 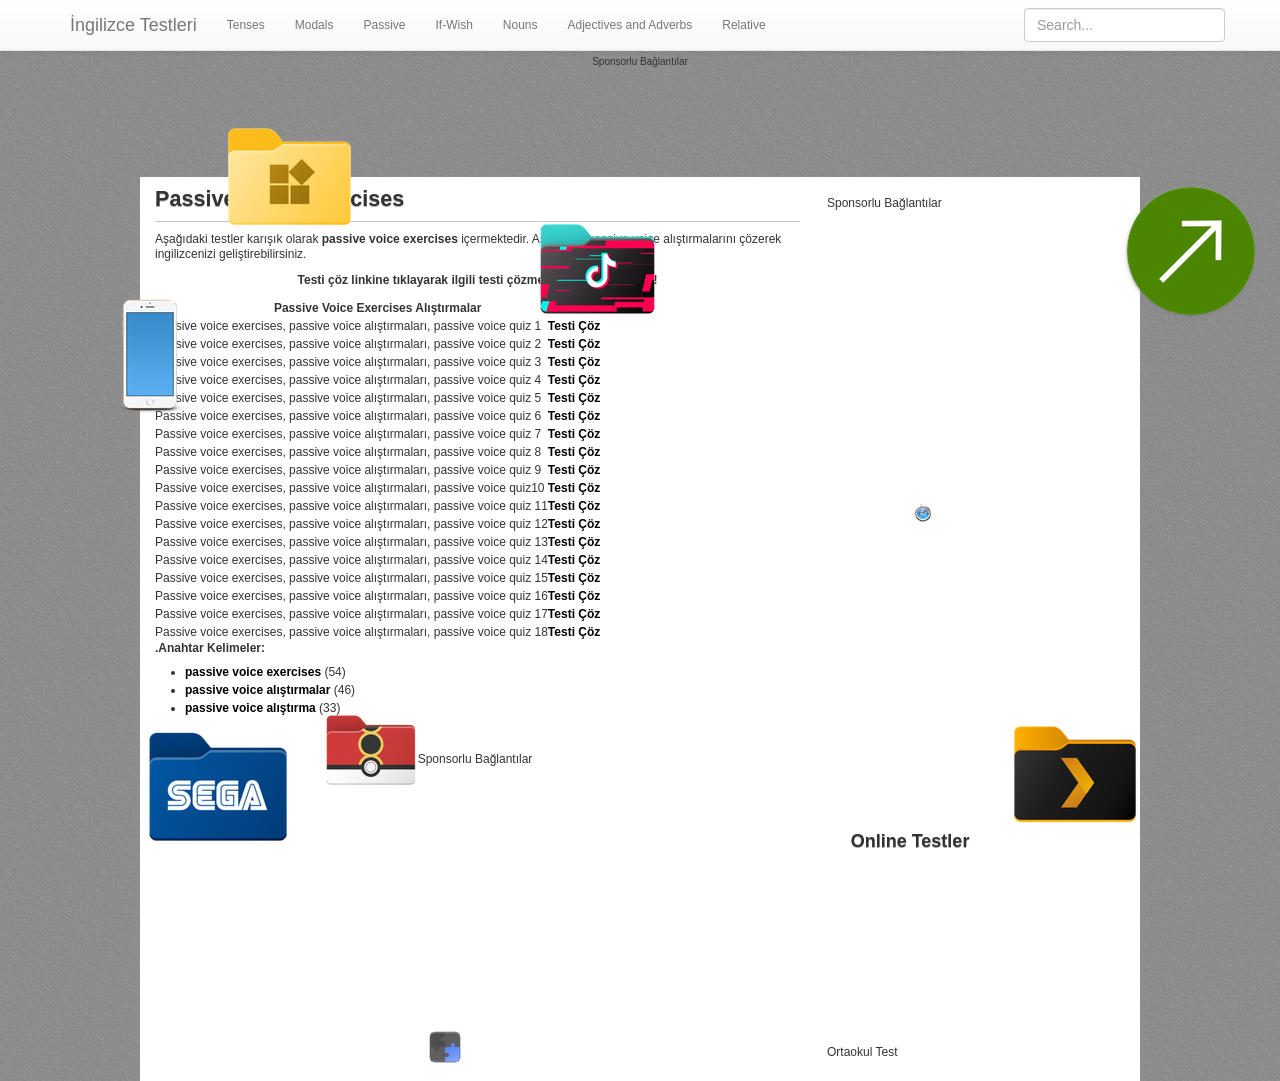 I want to click on open folder containing sega games or files, so click(x=217, y=790).